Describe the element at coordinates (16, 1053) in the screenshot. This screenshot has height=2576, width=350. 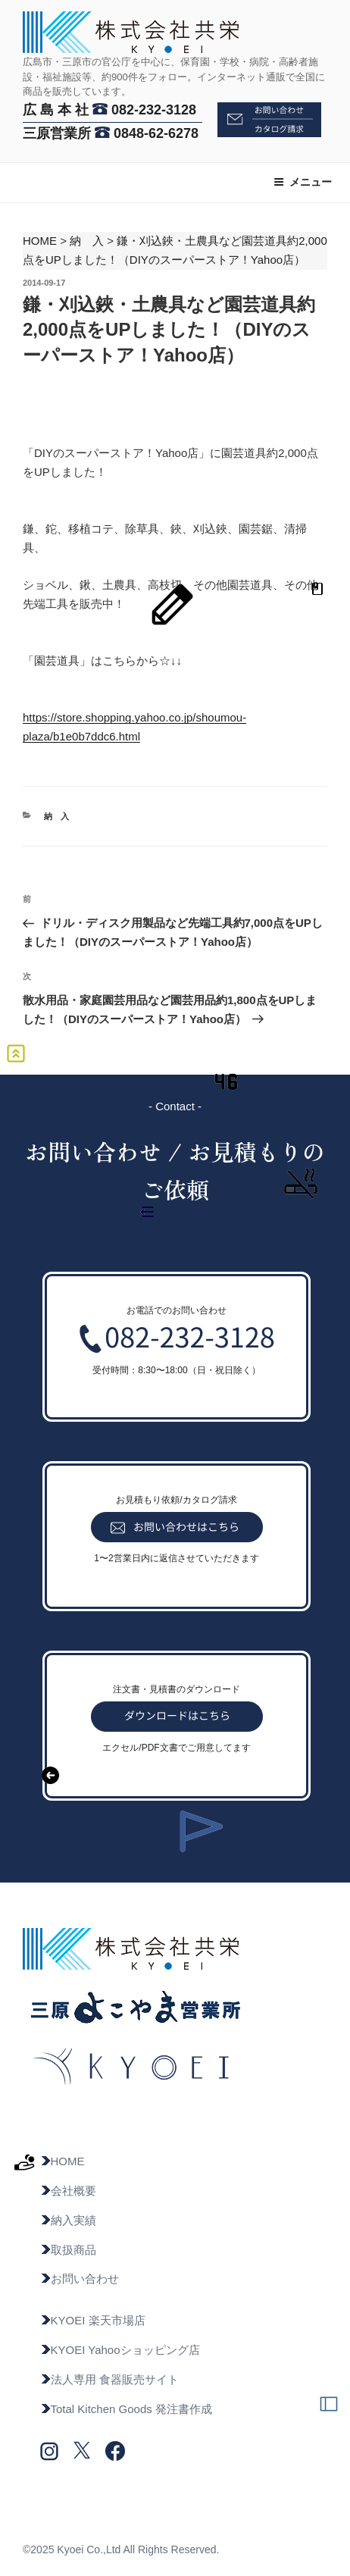
I see `scroll to top of page` at that location.